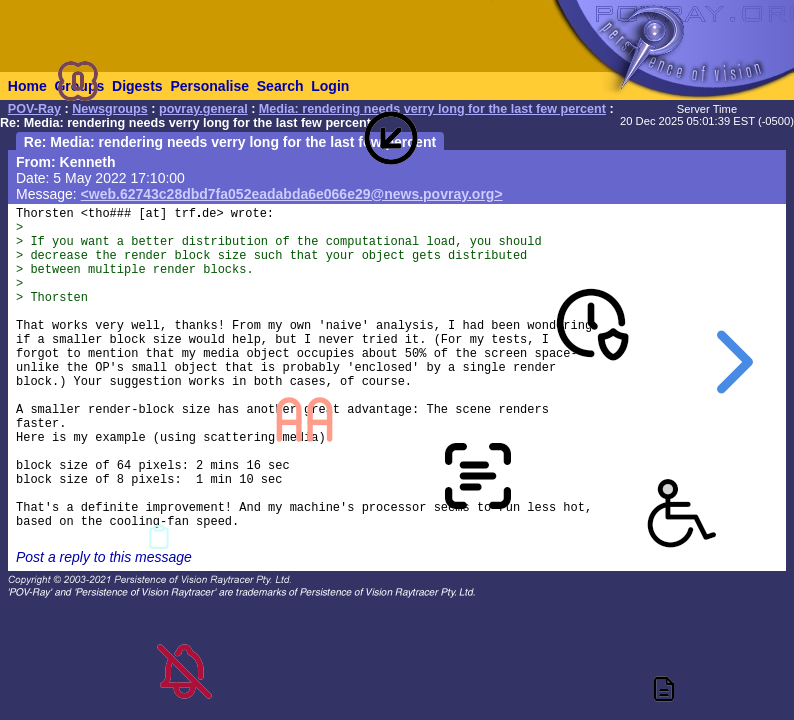 The width and height of the screenshot is (794, 720). What do you see at coordinates (478, 476) in the screenshot?
I see `scan document to extract text` at bounding box center [478, 476].